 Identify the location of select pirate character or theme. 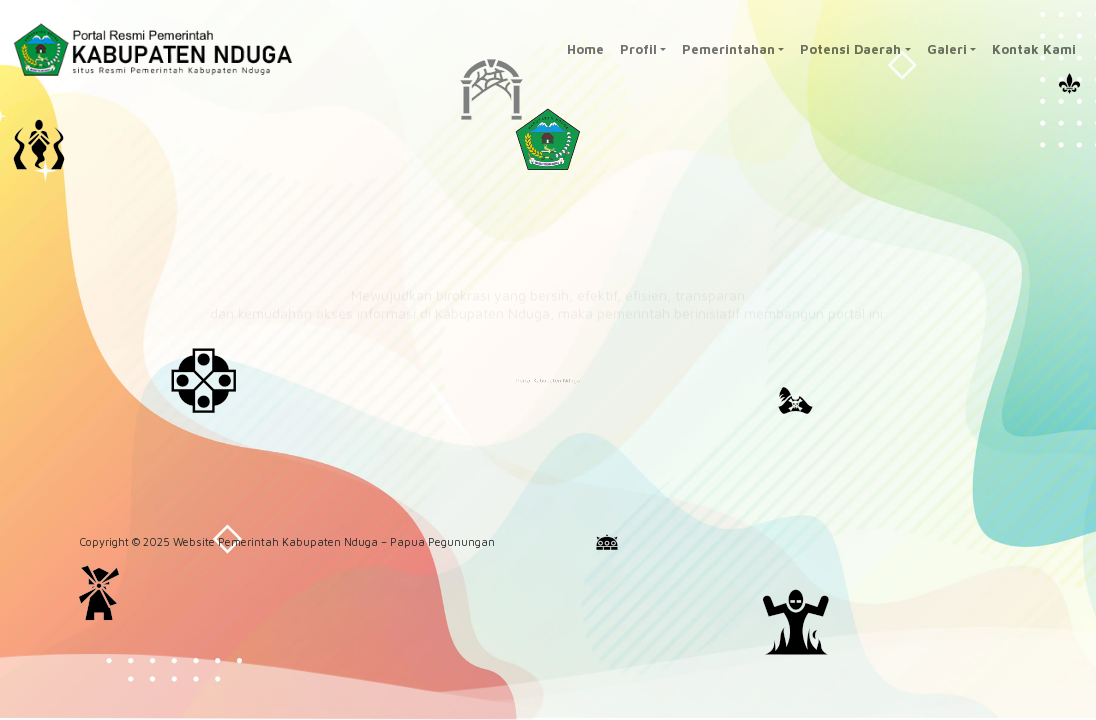
(795, 400).